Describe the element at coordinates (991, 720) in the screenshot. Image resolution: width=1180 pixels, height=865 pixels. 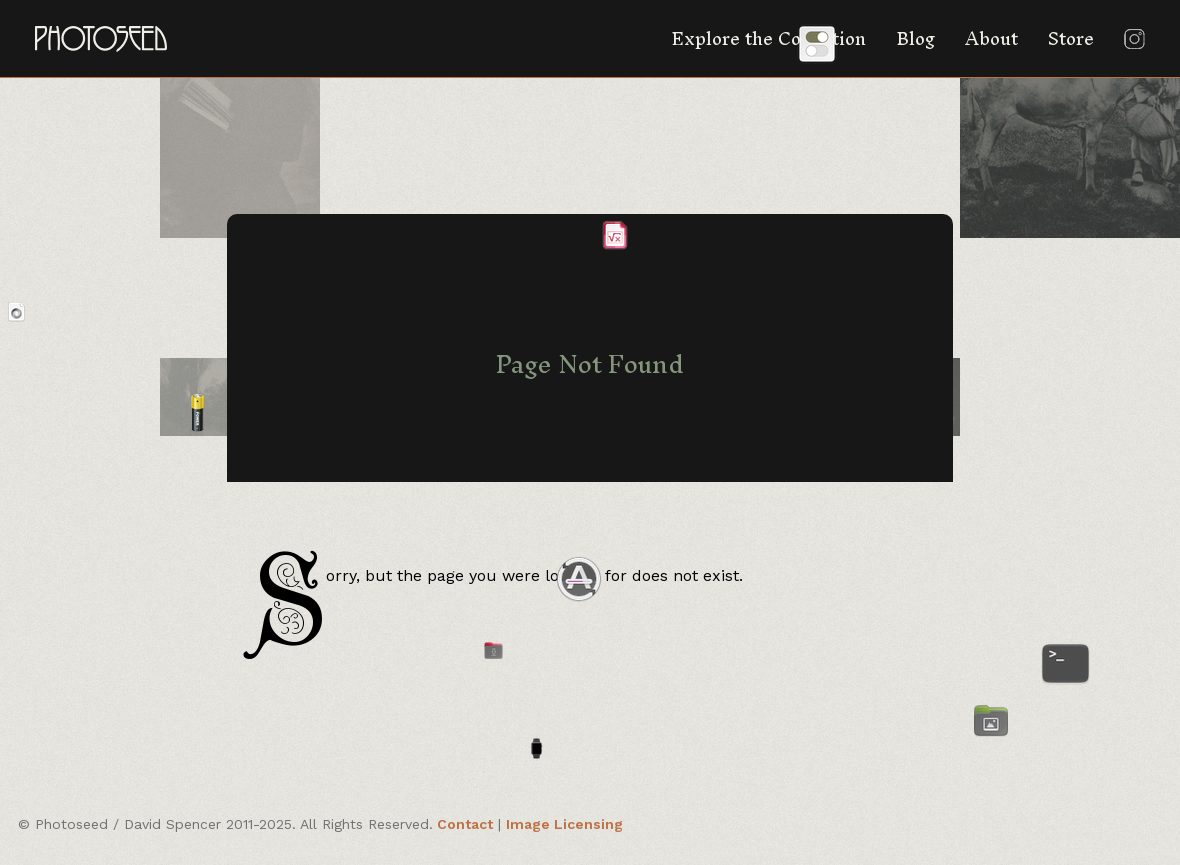
I see `open pictures folder` at that location.